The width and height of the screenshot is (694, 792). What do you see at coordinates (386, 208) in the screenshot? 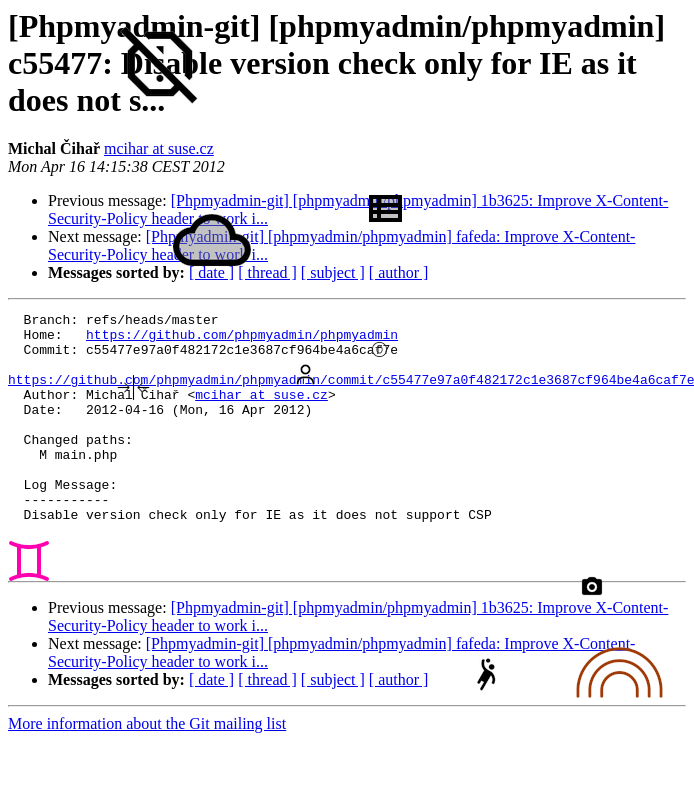
I see `switch to list view` at bounding box center [386, 208].